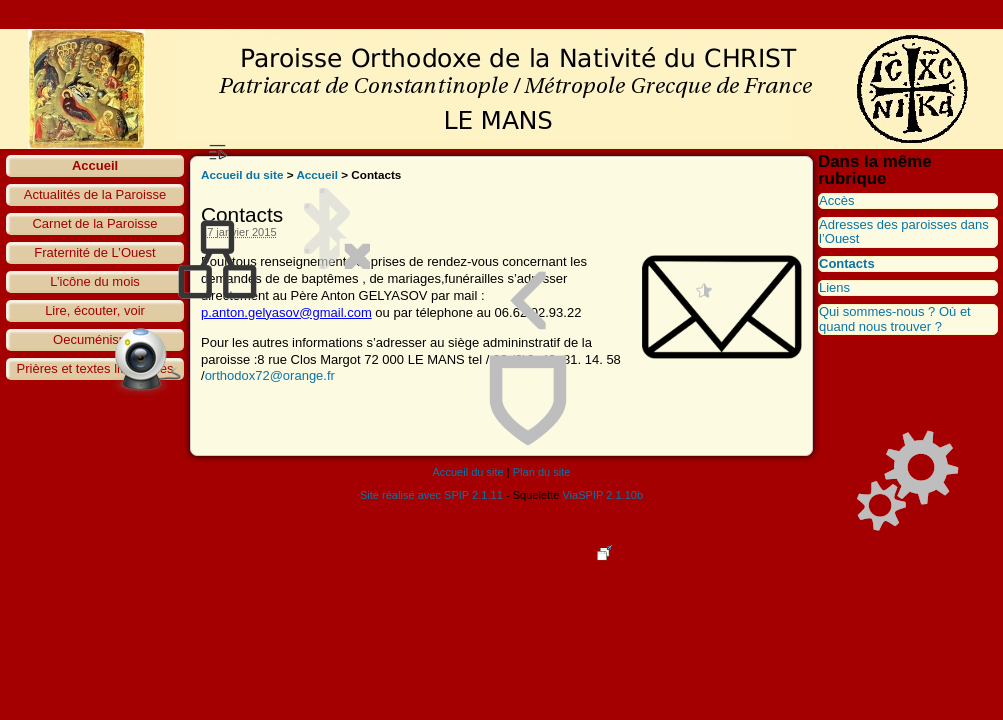  Describe the element at coordinates (905, 483) in the screenshot. I see `access system settings or preferences` at that location.